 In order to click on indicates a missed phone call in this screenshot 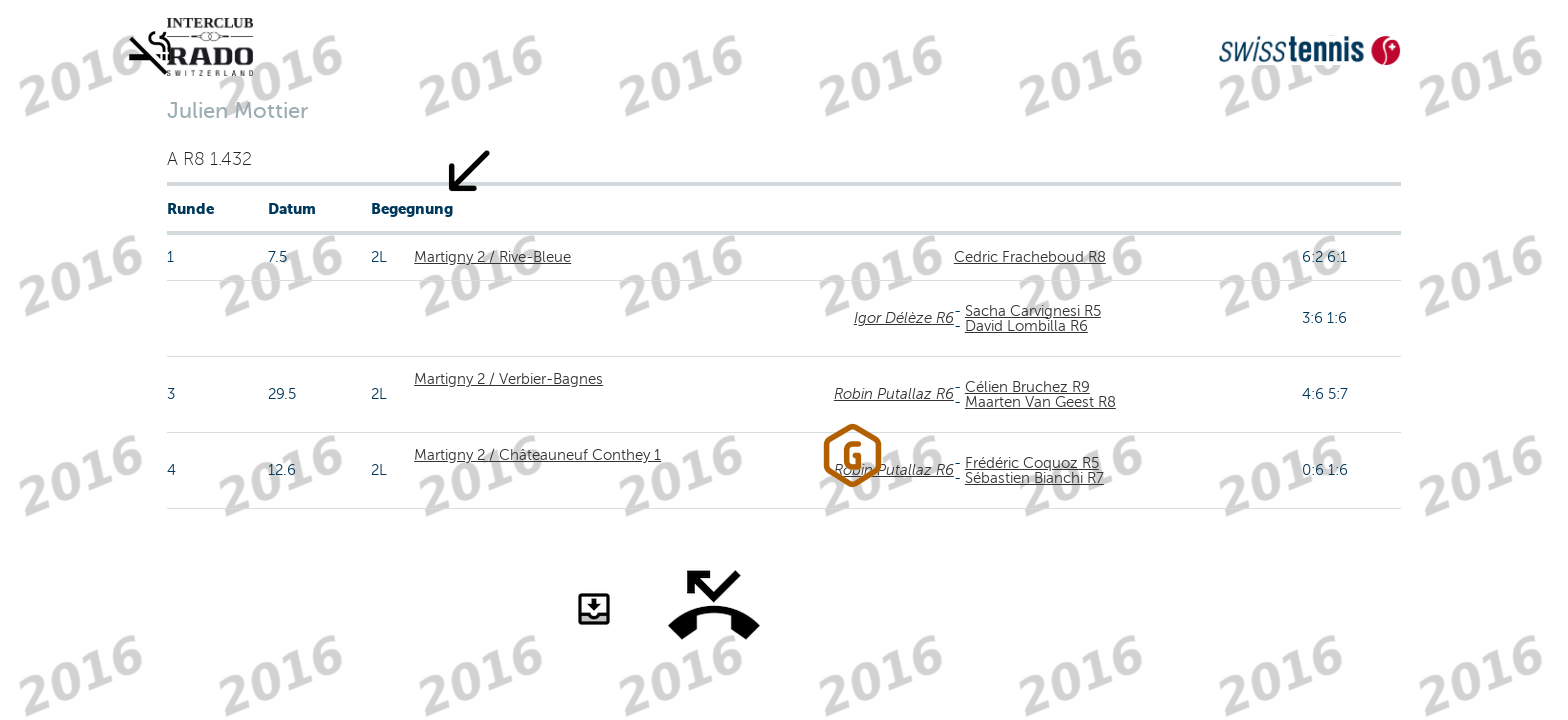, I will do `click(714, 605)`.